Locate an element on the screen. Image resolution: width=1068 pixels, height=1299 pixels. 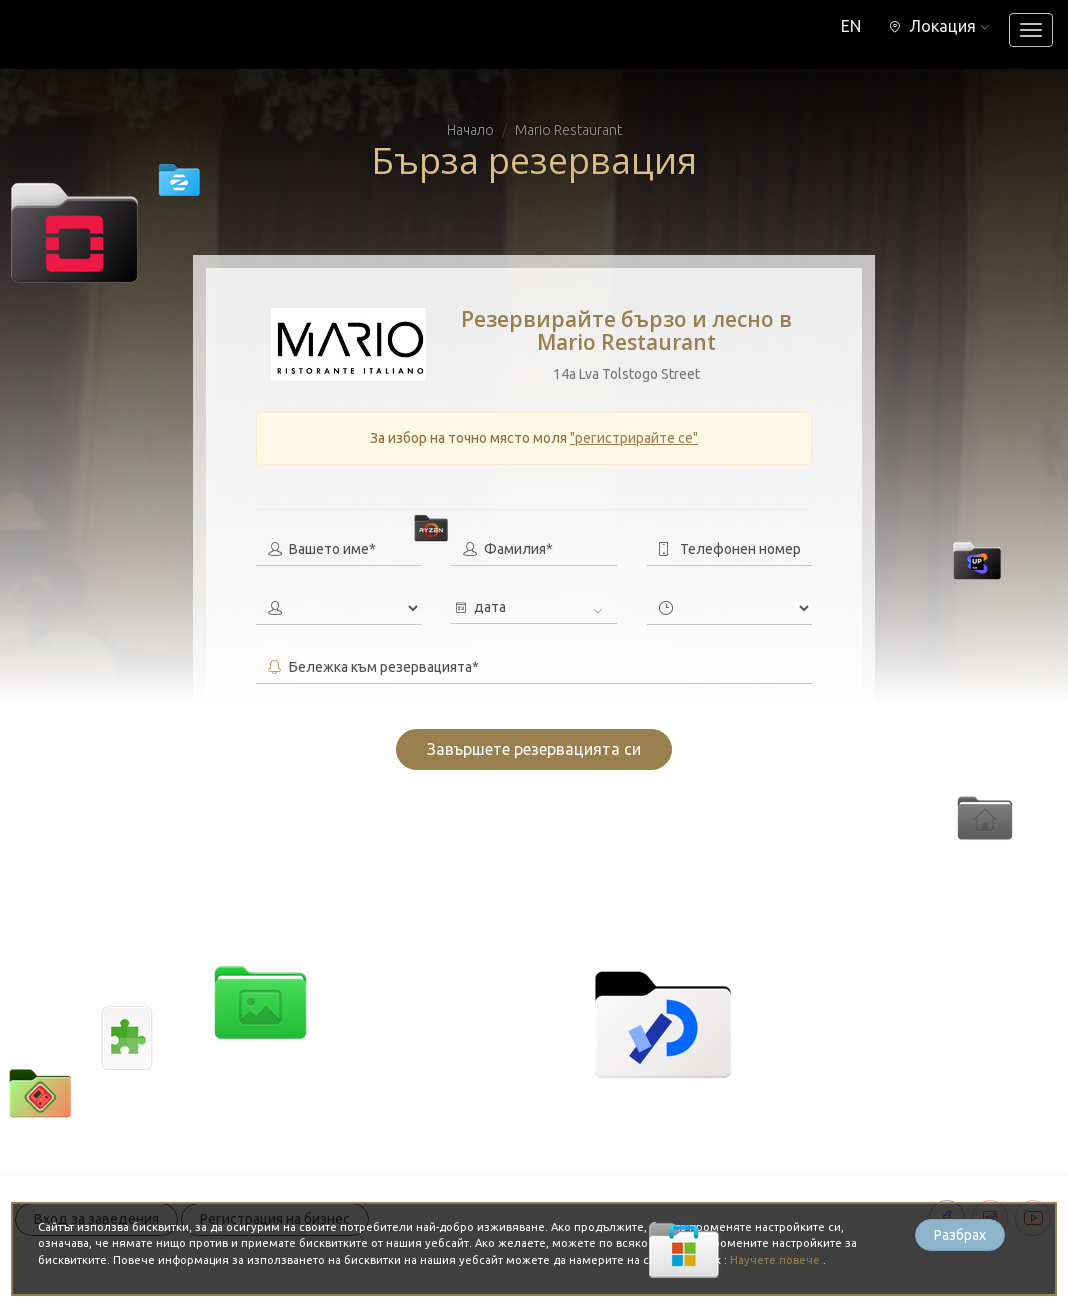
folder containing files currently being processed is located at coordinates (662, 1028).